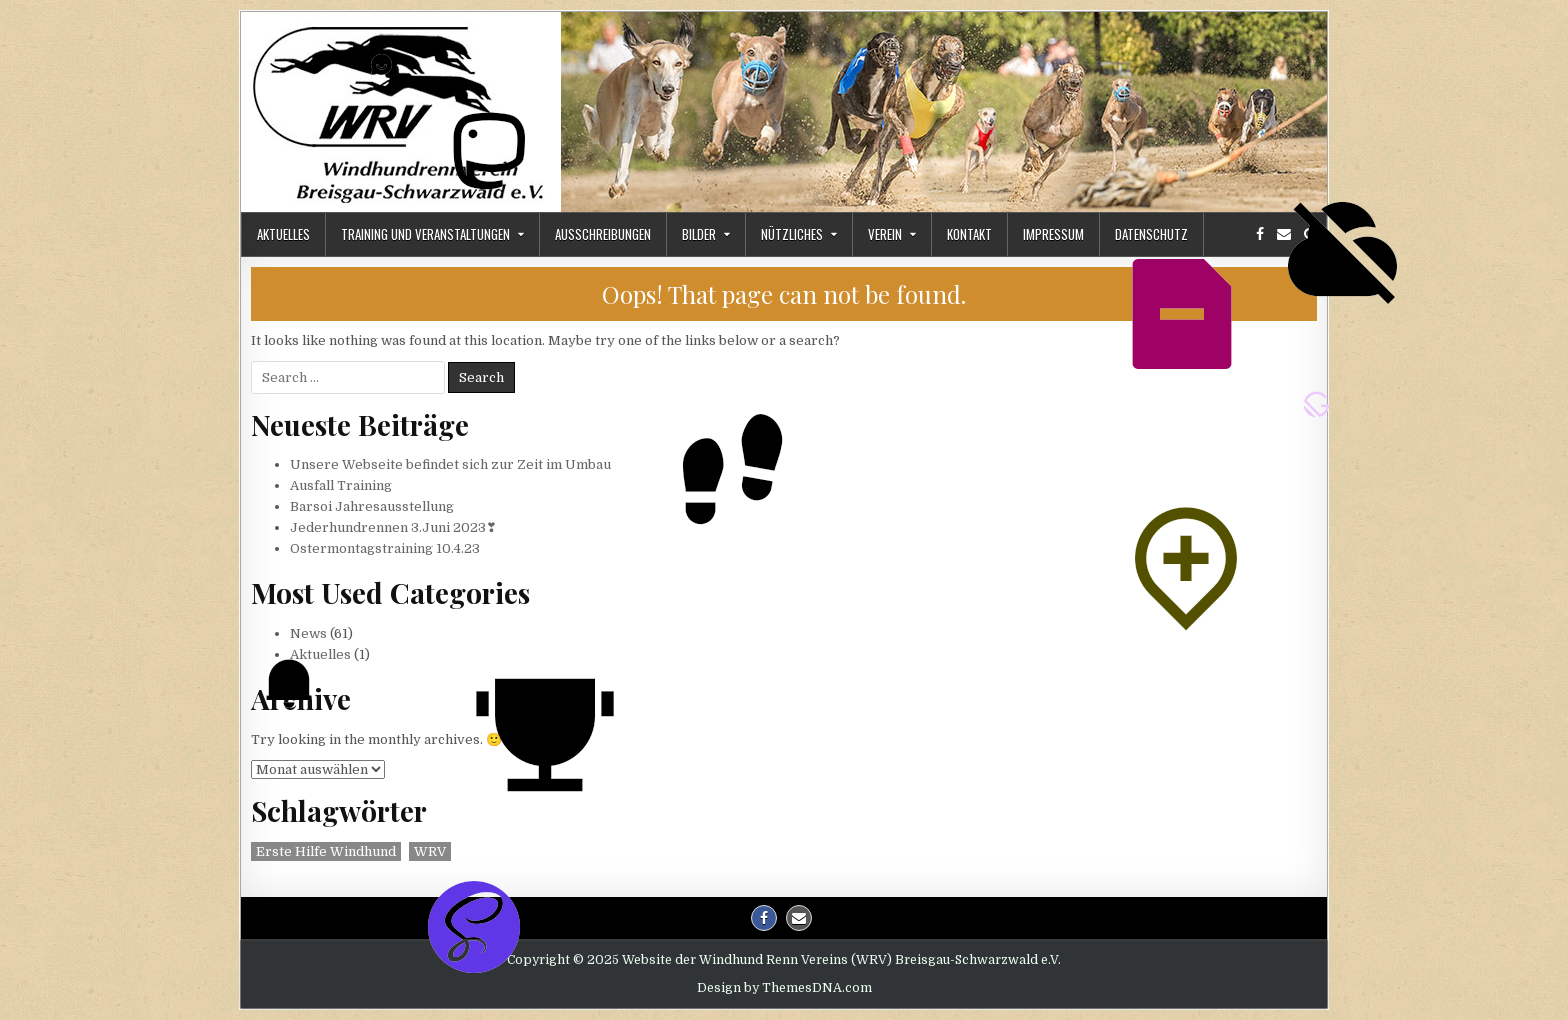 The width and height of the screenshot is (1568, 1020). Describe the element at coordinates (1182, 314) in the screenshot. I see `reduce or compress file size` at that location.